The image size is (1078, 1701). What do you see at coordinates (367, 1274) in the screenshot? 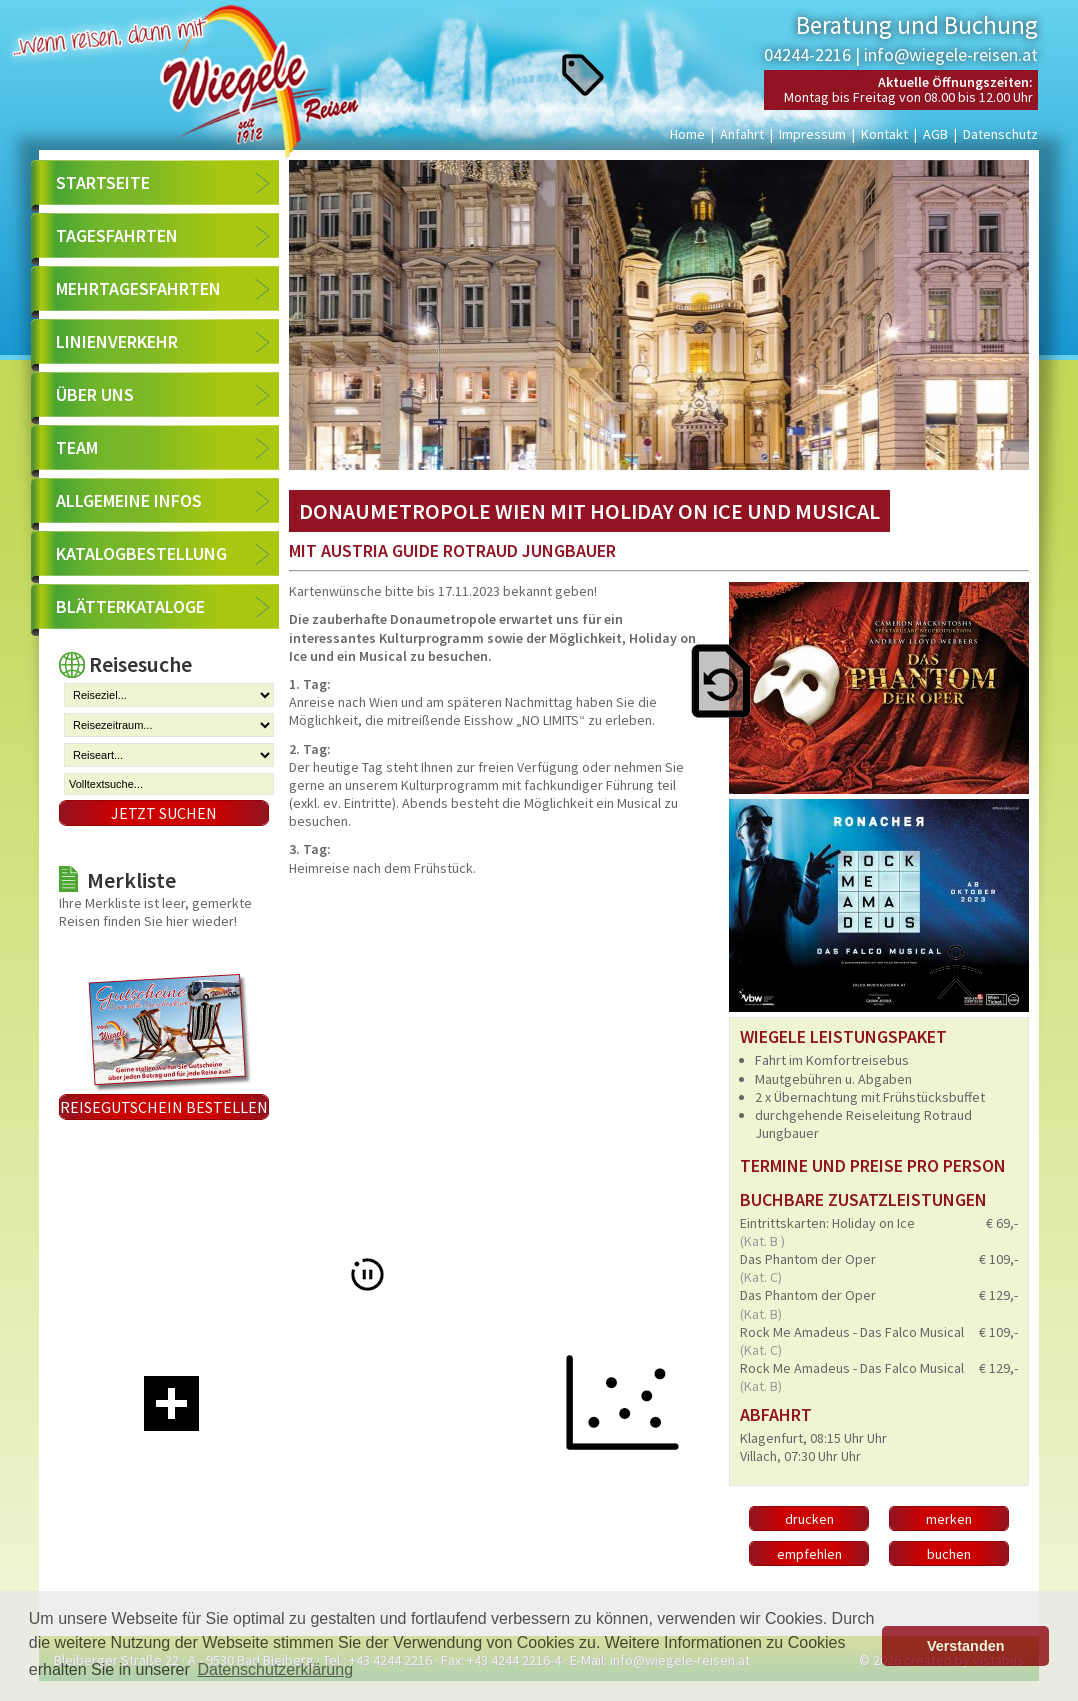
I see `pause motion photo playback` at bounding box center [367, 1274].